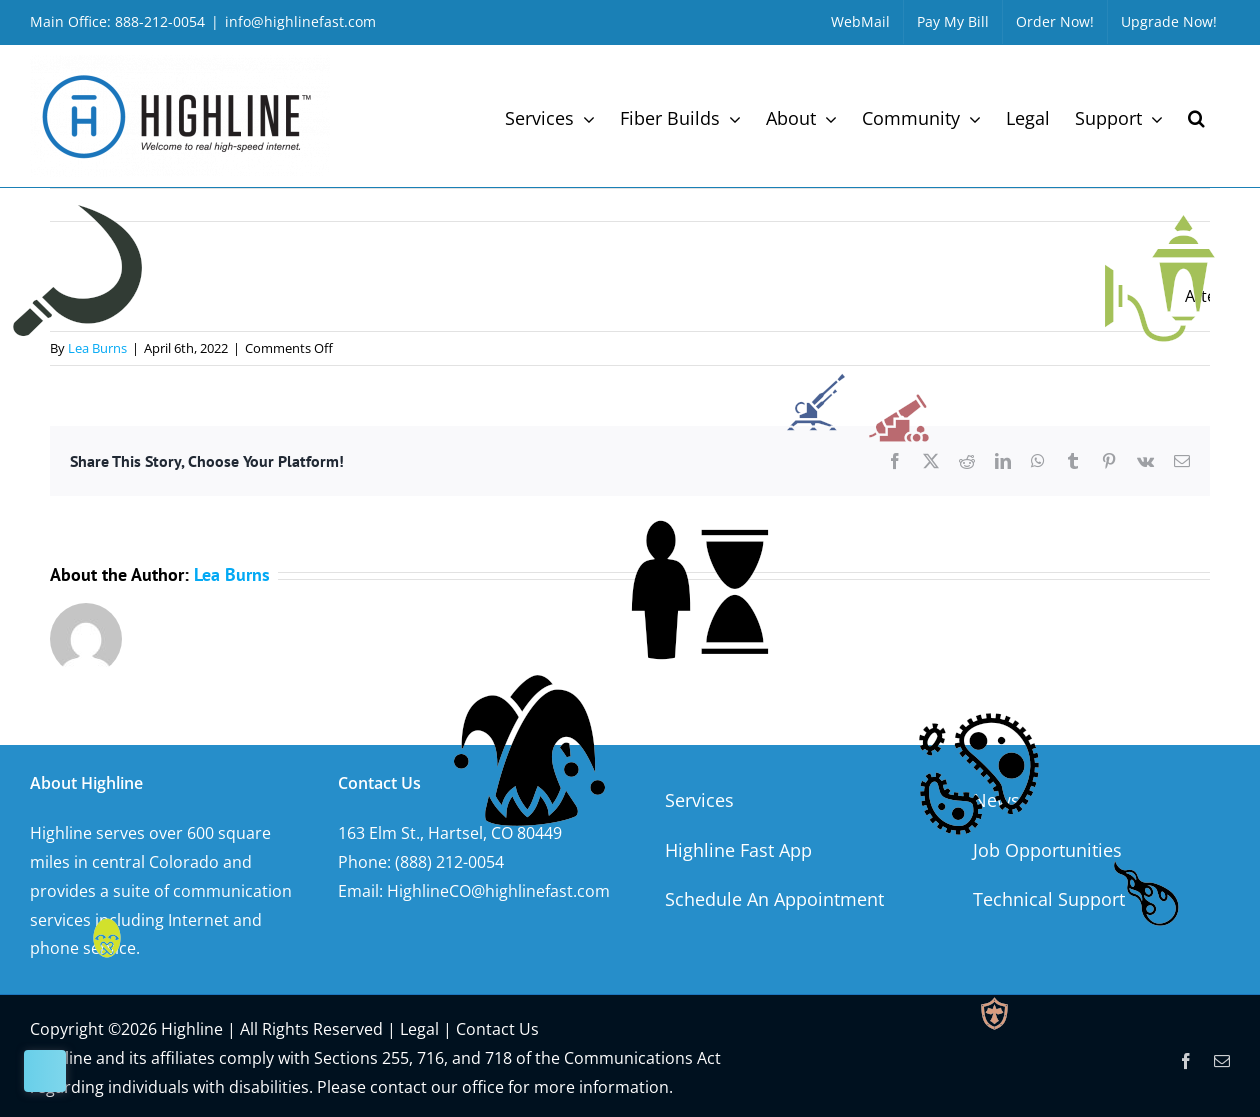 This screenshot has width=1260, height=1117. What do you see at coordinates (979, 774) in the screenshot?
I see `view microorganisms or bacteria in a science game` at bounding box center [979, 774].